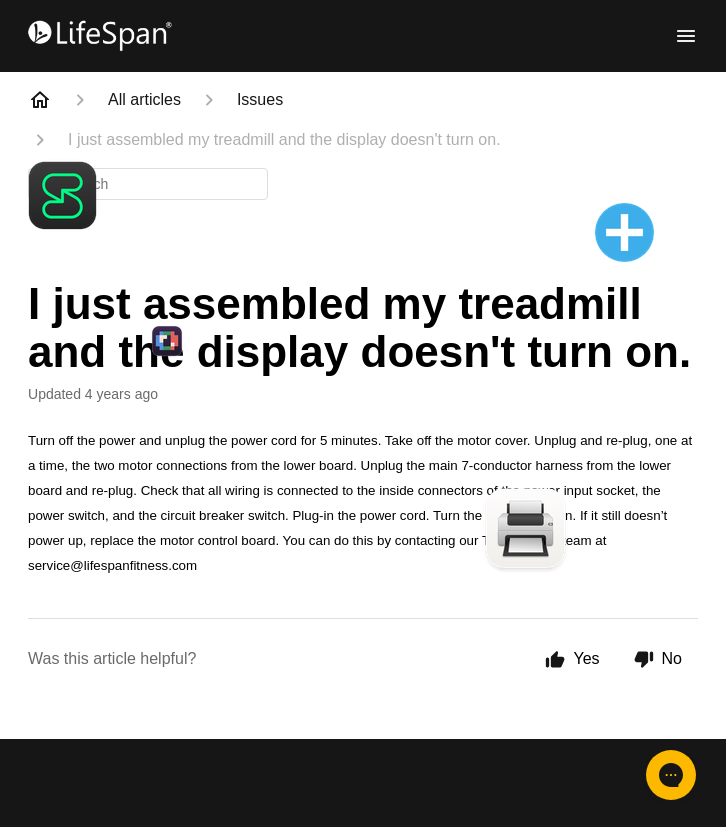 The image size is (726, 827). What do you see at coordinates (62, 195) in the screenshot?
I see `open session private messenger app` at bounding box center [62, 195].